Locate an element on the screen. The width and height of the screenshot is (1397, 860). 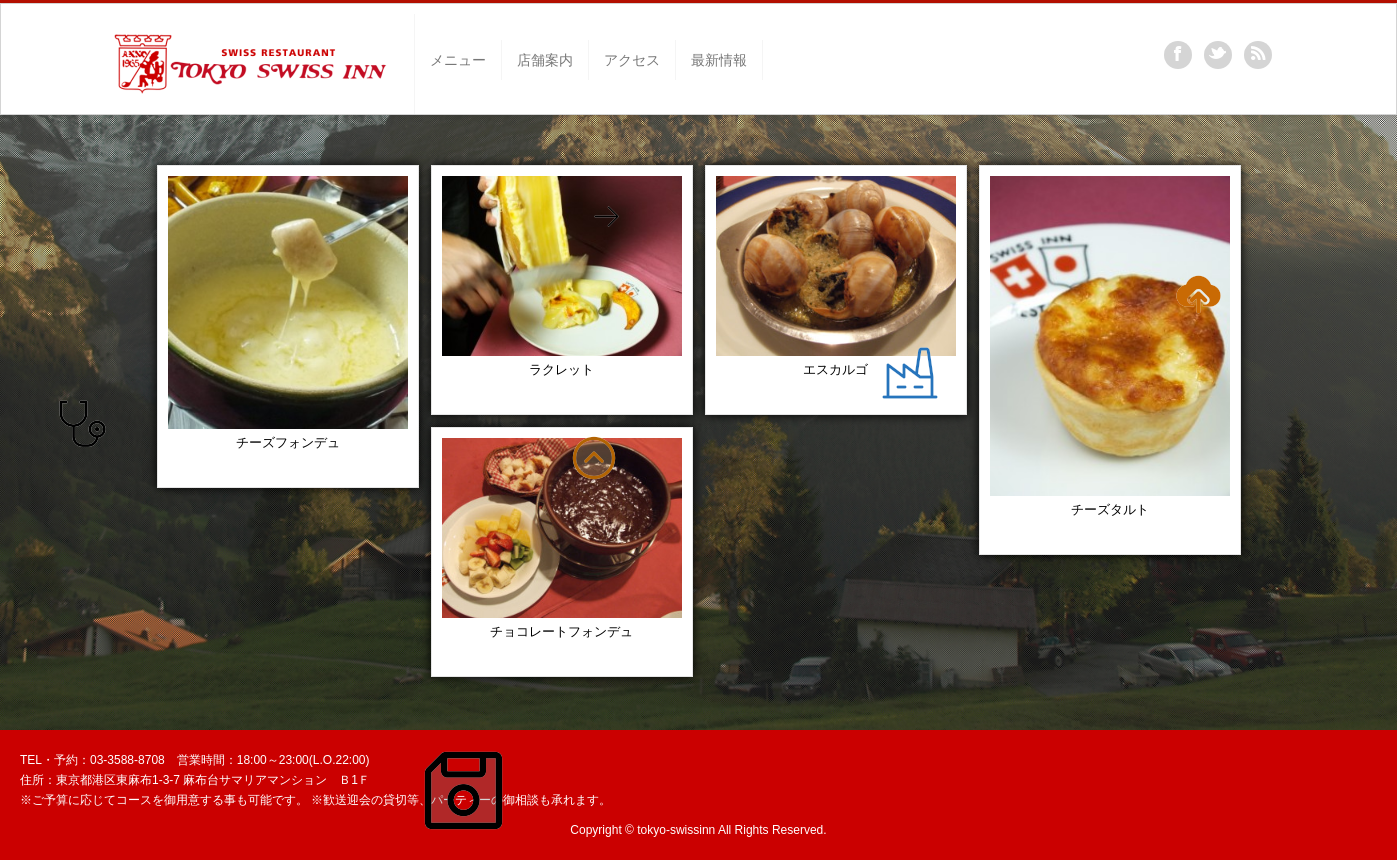
view manufacturing or production facilities is located at coordinates (910, 375).